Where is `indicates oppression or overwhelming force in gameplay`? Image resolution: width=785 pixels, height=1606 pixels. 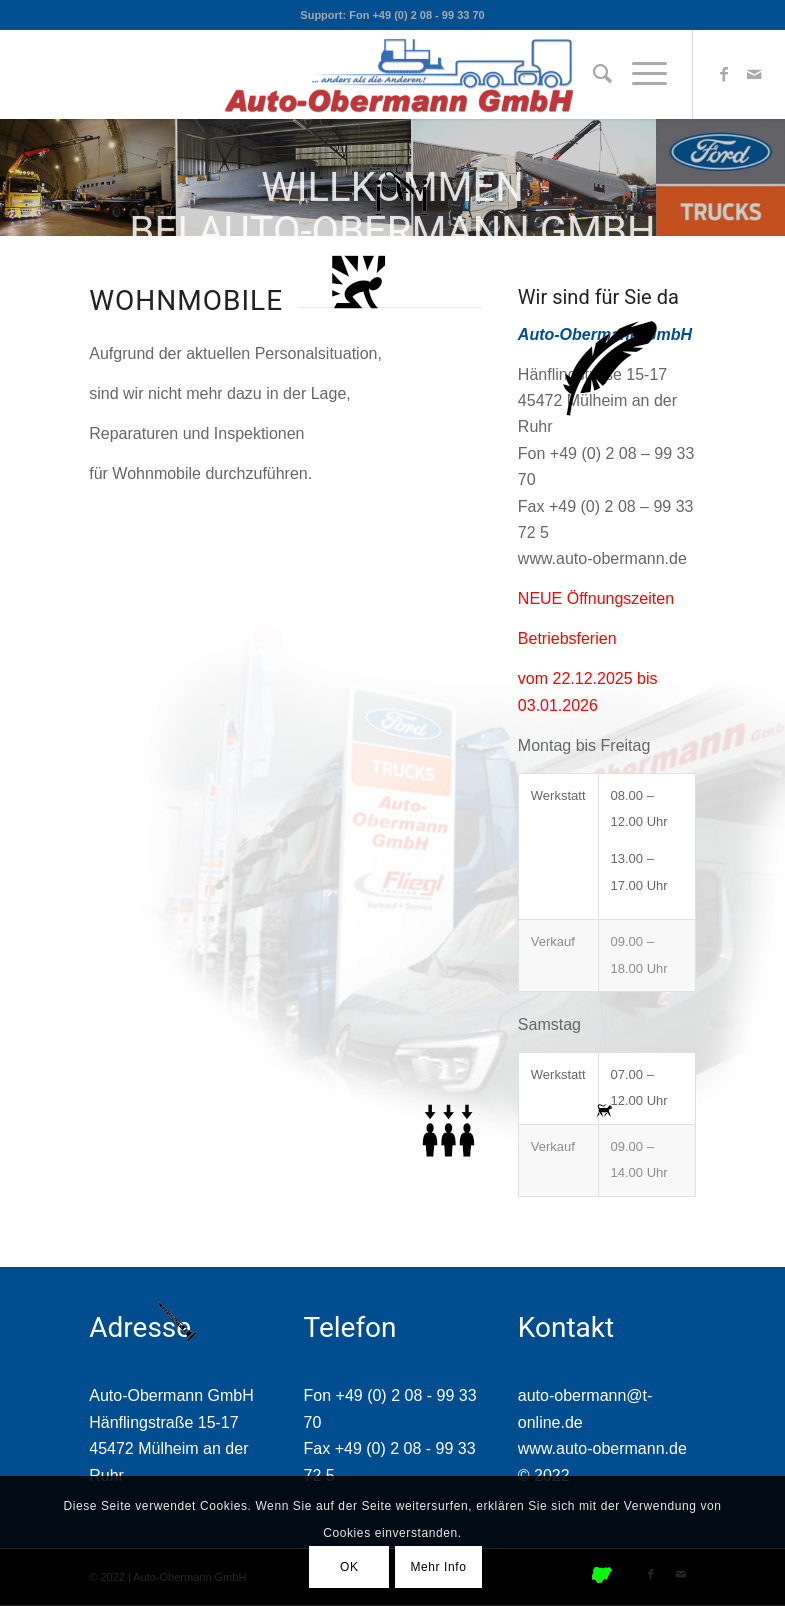
indicates oppression or overwhelming force in gameplay is located at coordinates (358, 282).